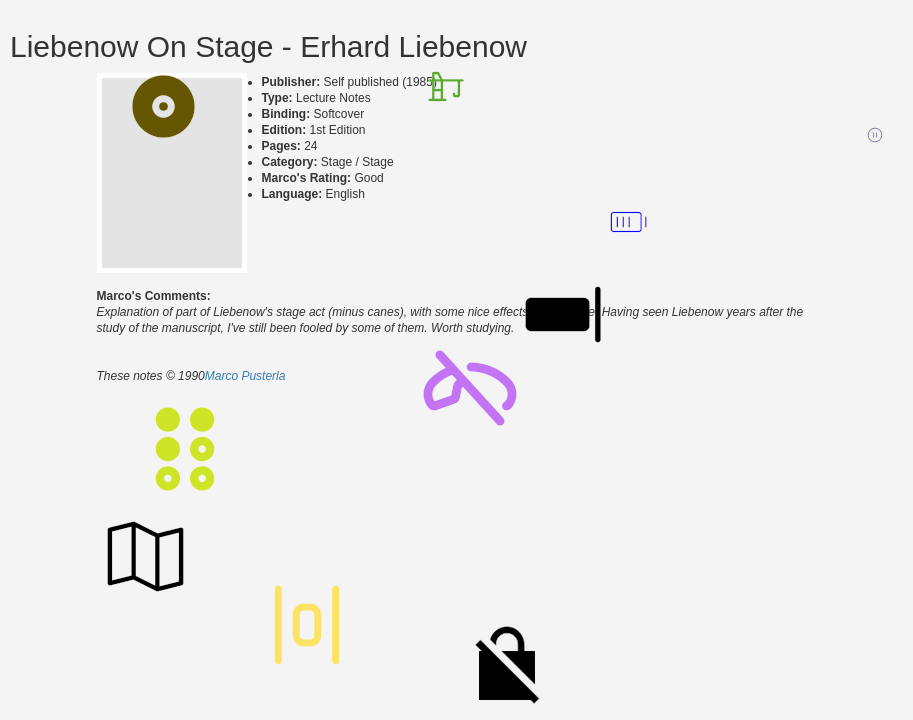 This screenshot has width=913, height=720. I want to click on play or access music library, so click(163, 106).